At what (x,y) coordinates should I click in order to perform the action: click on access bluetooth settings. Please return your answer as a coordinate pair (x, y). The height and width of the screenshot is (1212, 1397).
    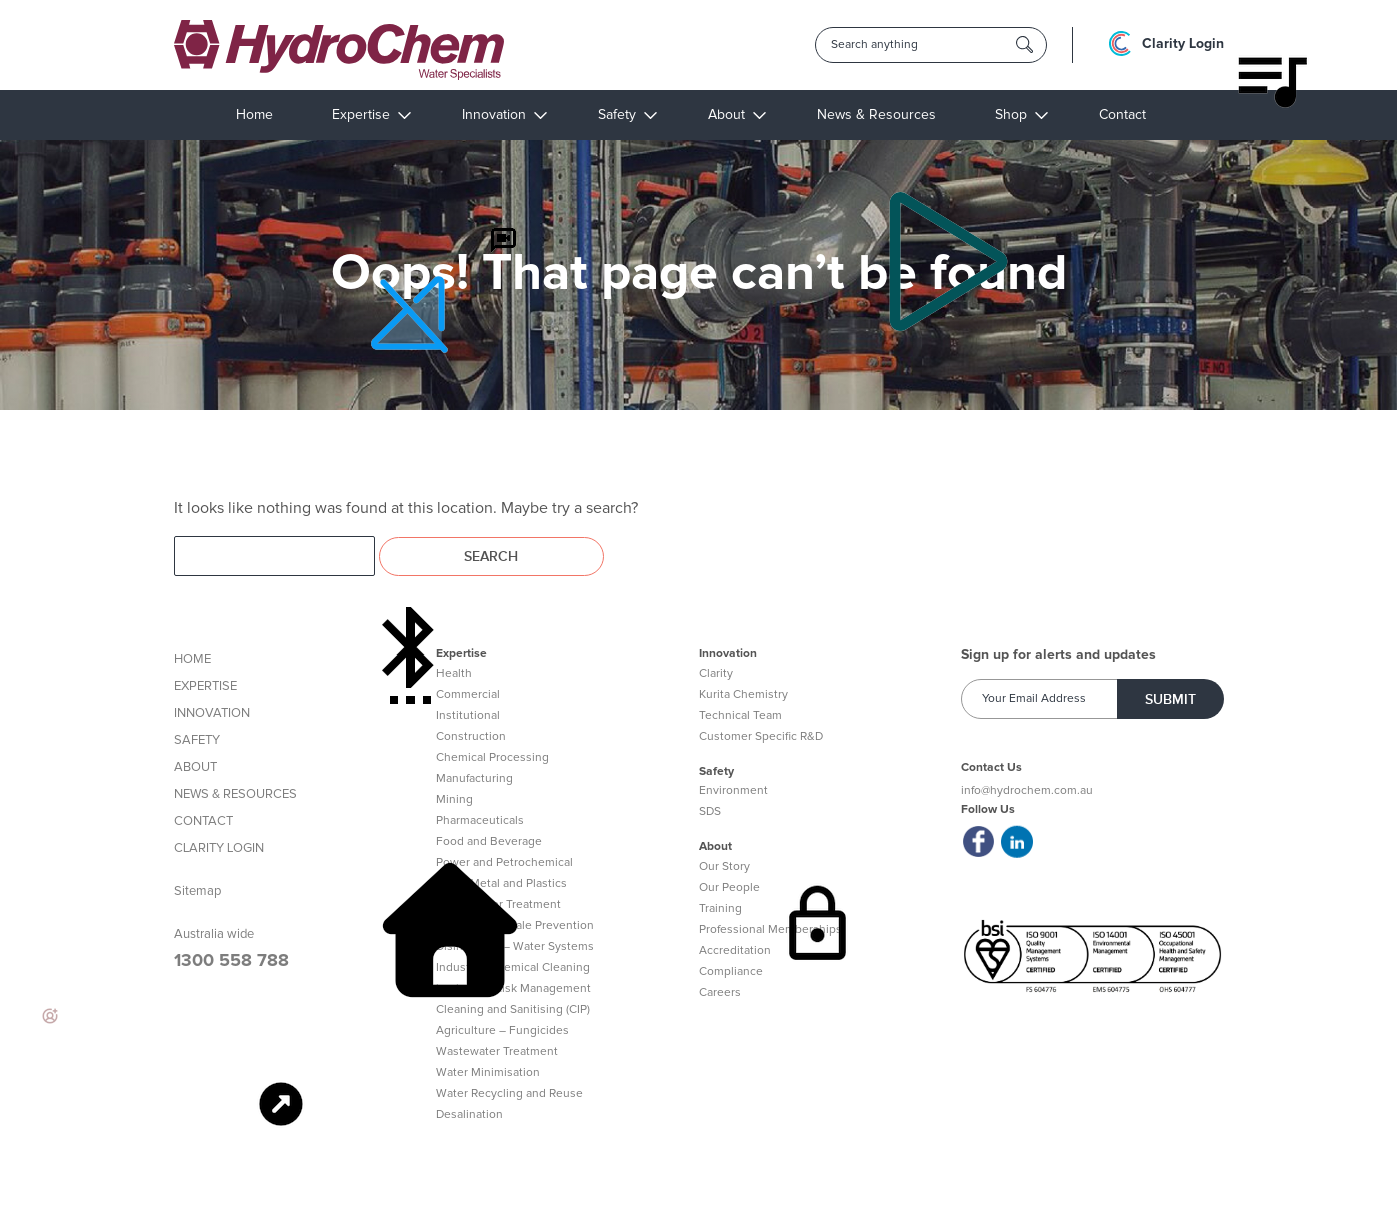
    Looking at the image, I should click on (410, 655).